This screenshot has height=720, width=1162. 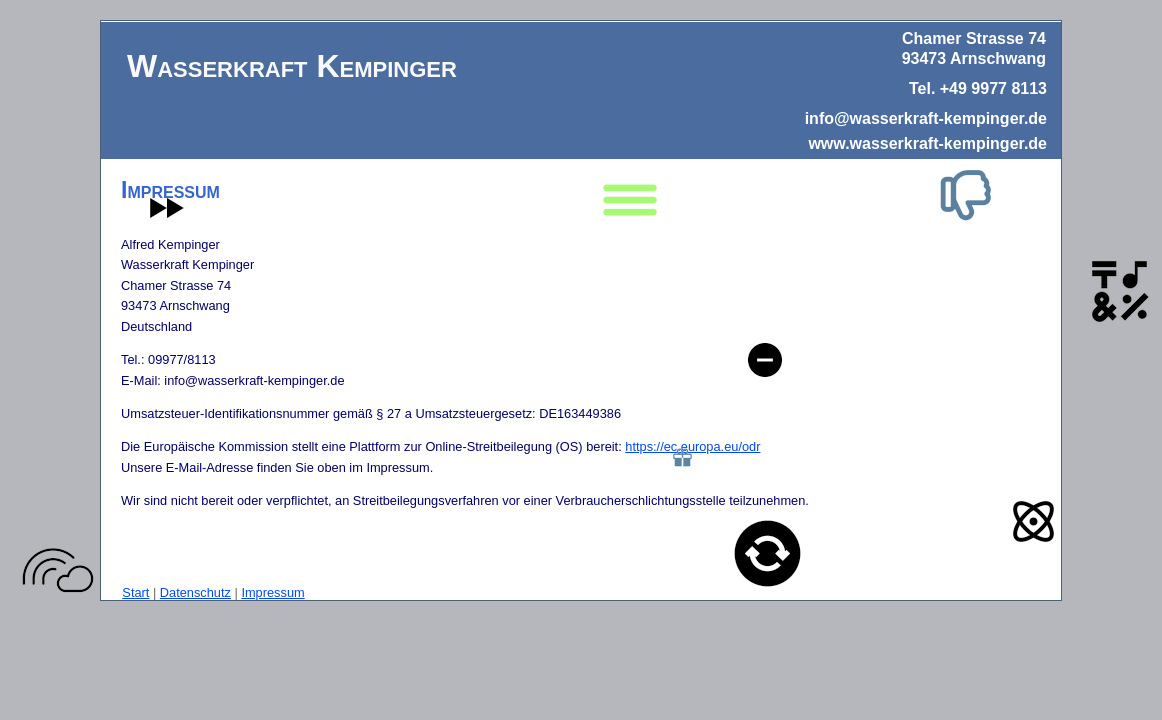 I want to click on dislike or downvote content, so click(x=967, y=193).